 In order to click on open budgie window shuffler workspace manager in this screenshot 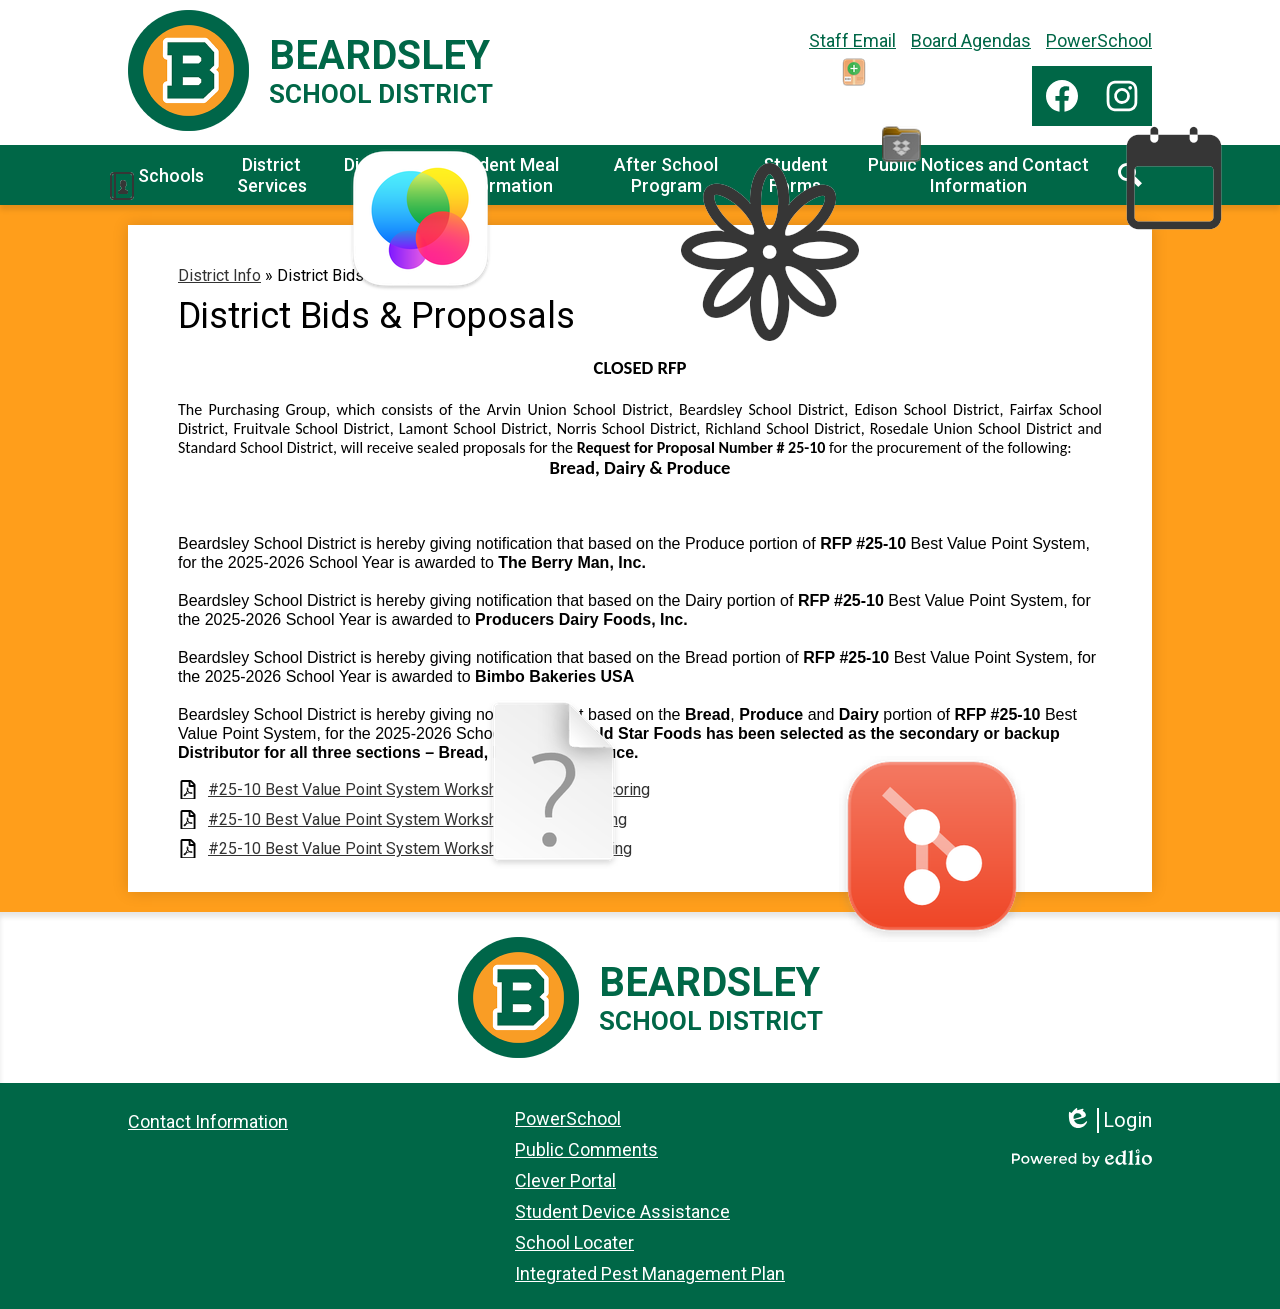, I will do `click(770, 252)`.